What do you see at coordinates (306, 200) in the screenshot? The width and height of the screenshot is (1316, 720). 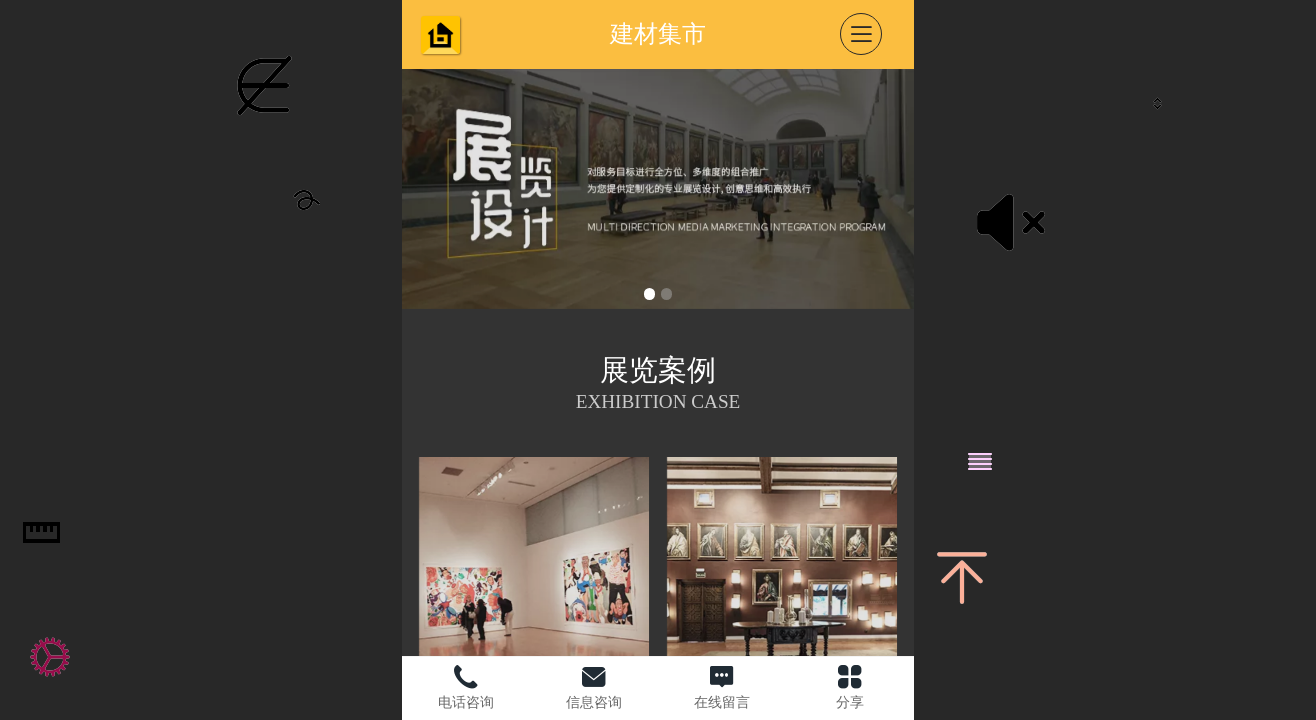 I see `freehand drawing or sketch tool` at bounding box center [306, 200].